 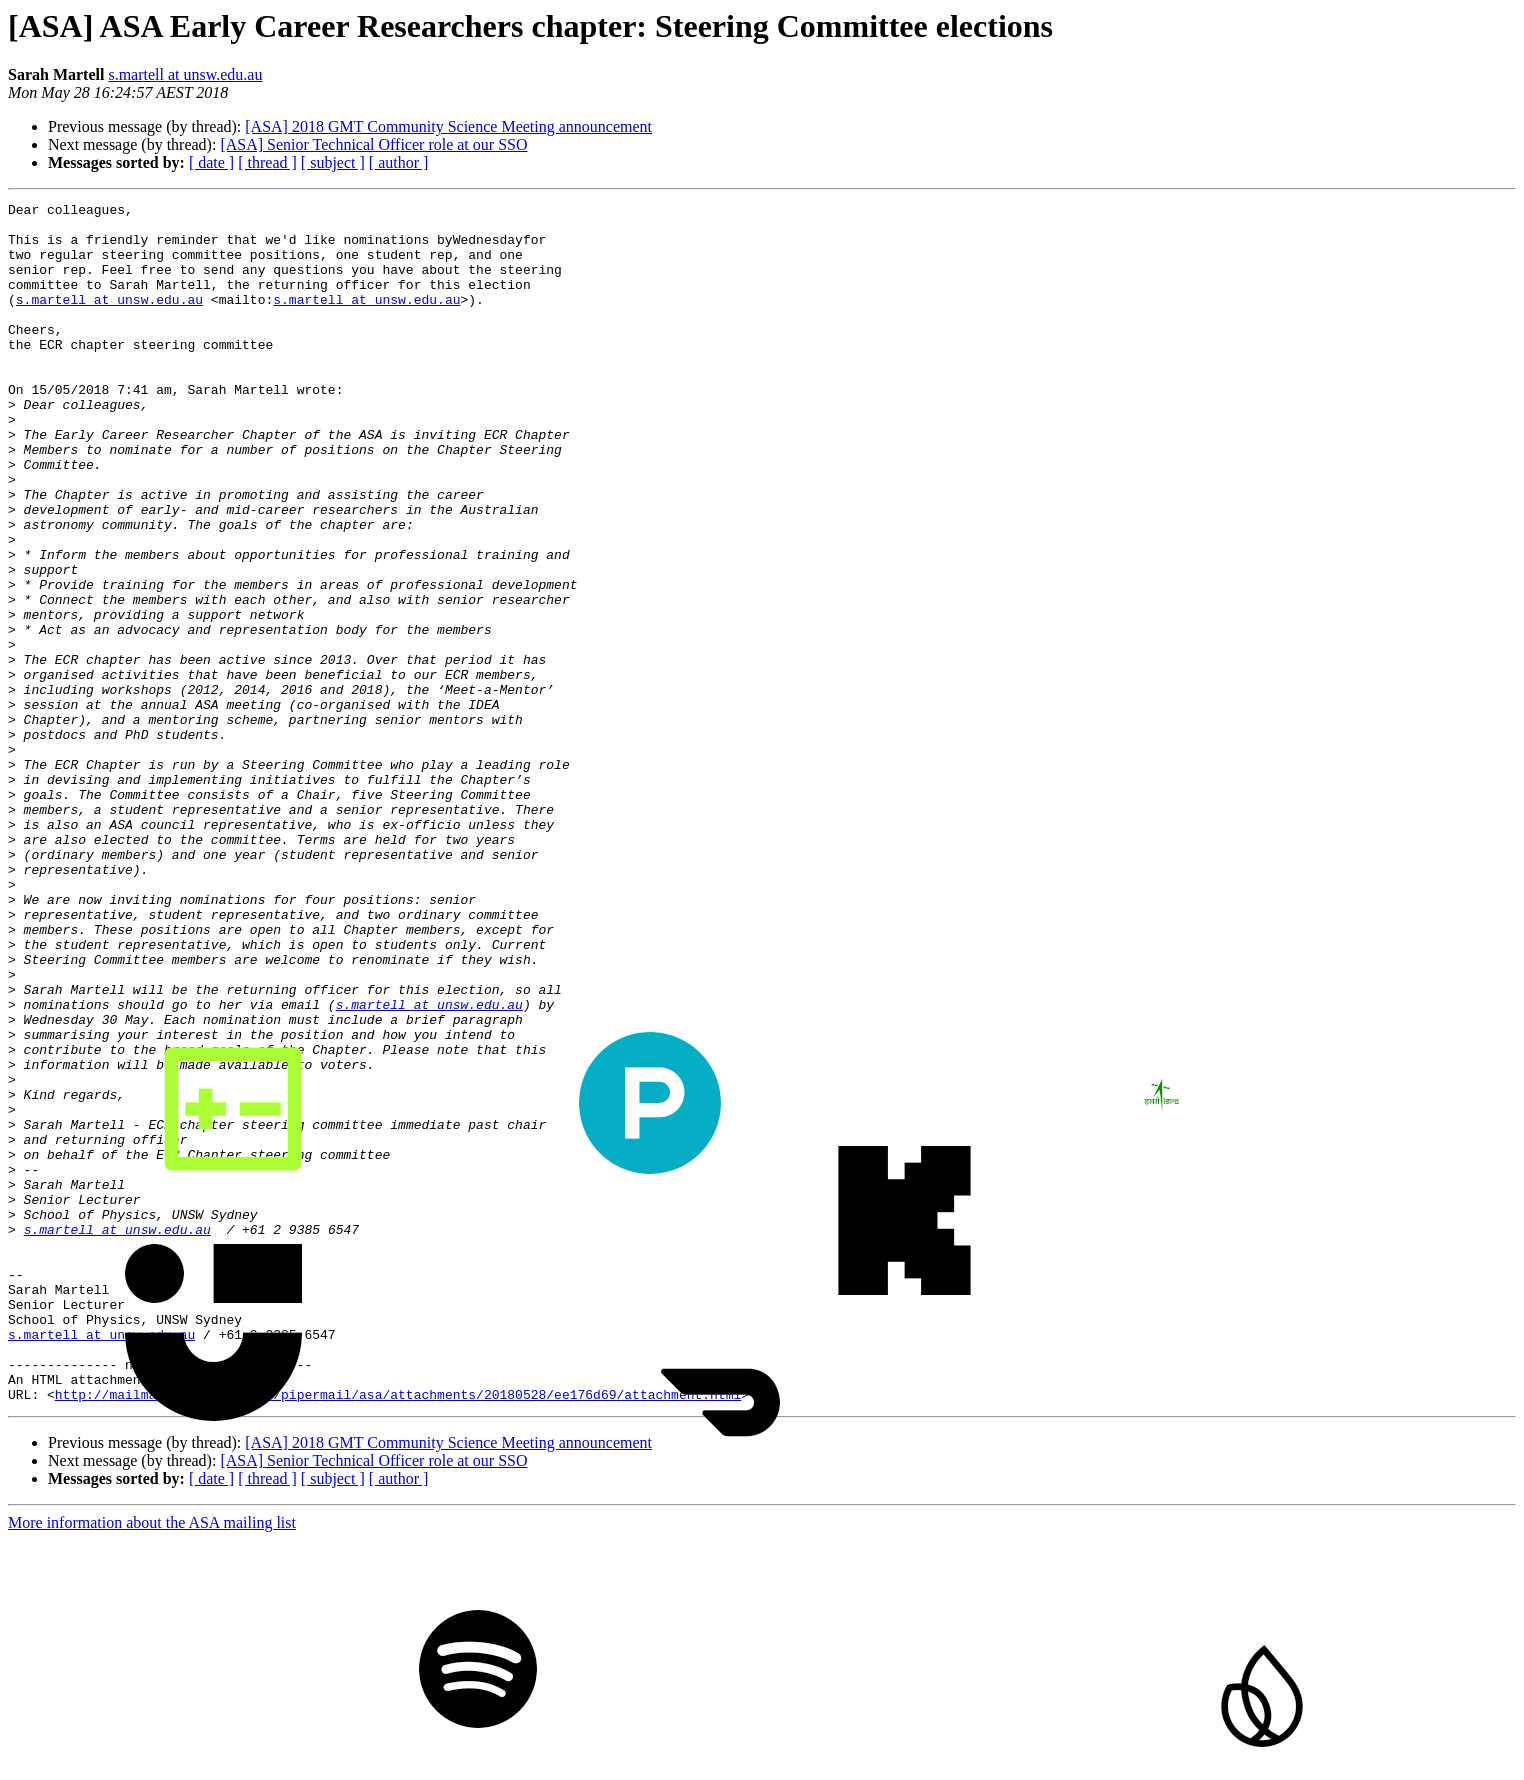 What do you see at coordinates (1161, 1095) in the screenshot?
I see `link to ISRO (Indian Space Research Organisation) website` at bounding box center [1161, 1095].